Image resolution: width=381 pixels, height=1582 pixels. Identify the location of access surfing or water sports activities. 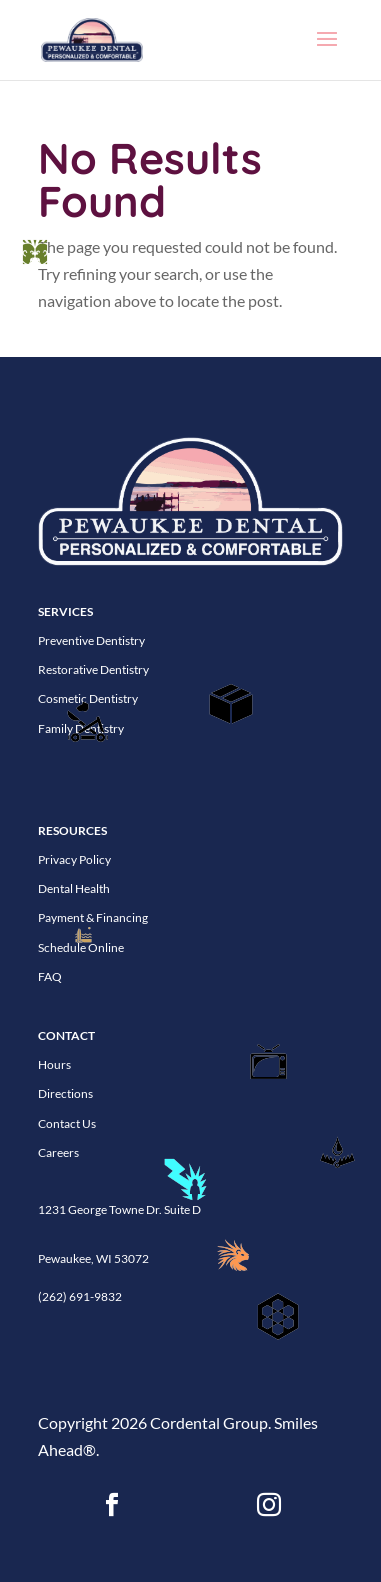
(83, 934).